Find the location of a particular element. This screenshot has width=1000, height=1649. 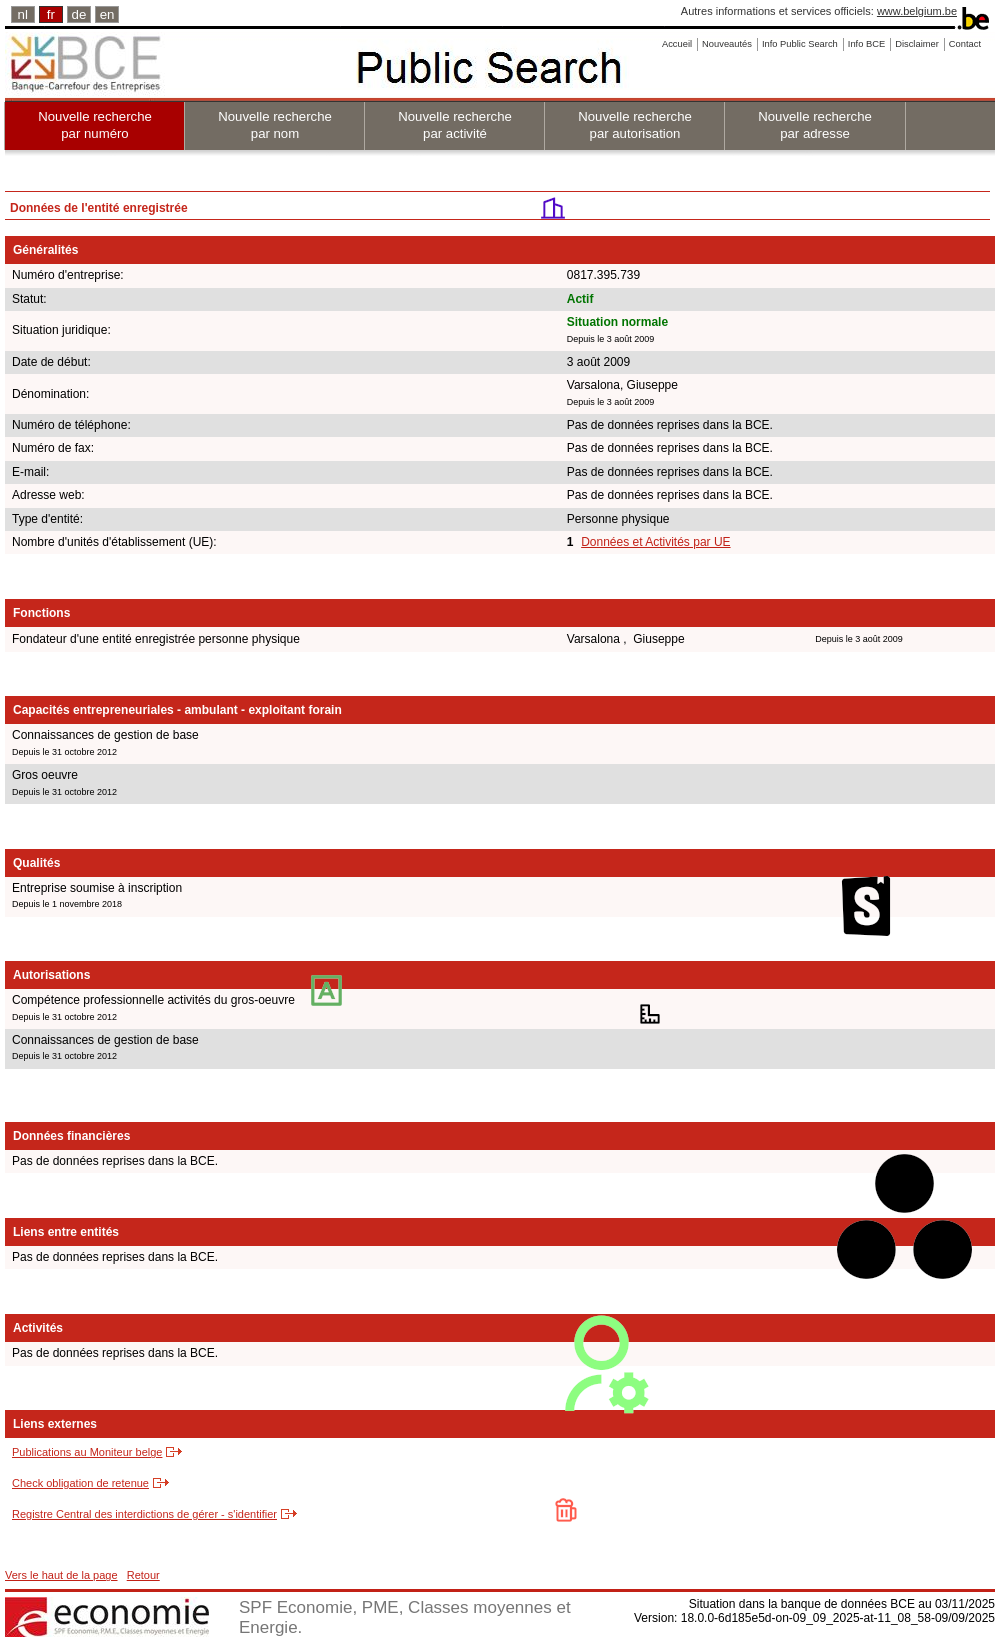

open Storybook component library is located at coordinates (866, 906).